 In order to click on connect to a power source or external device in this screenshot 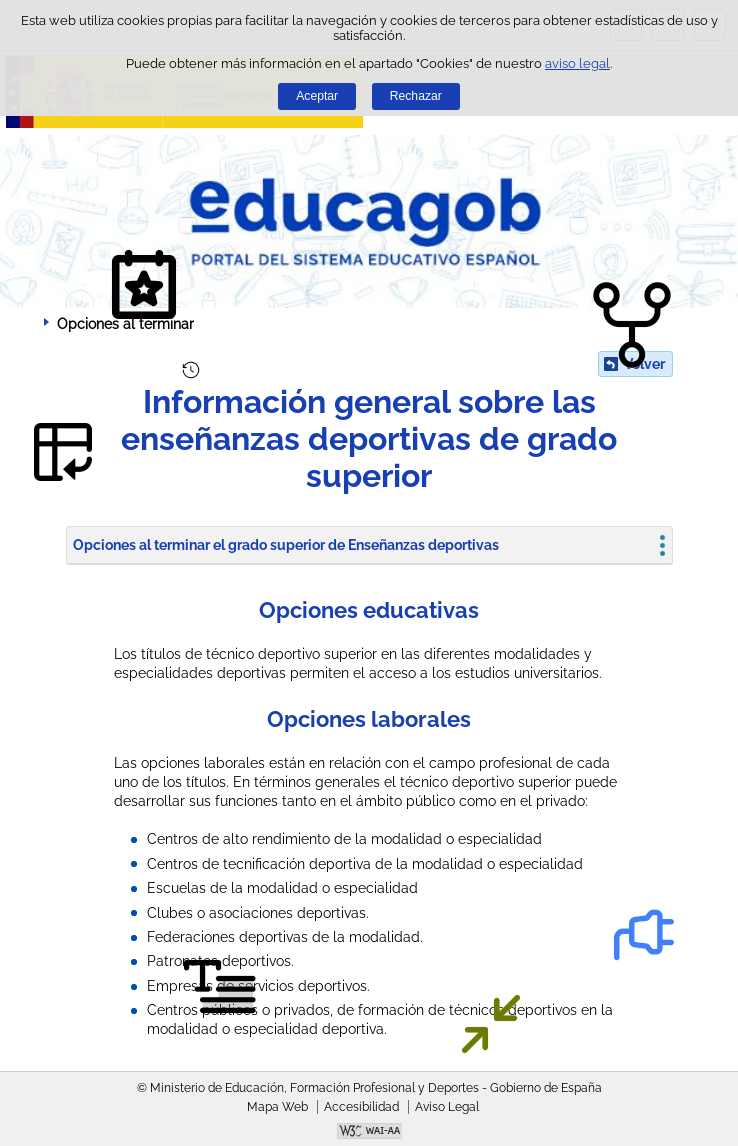, I will do `click(644, 934)`.